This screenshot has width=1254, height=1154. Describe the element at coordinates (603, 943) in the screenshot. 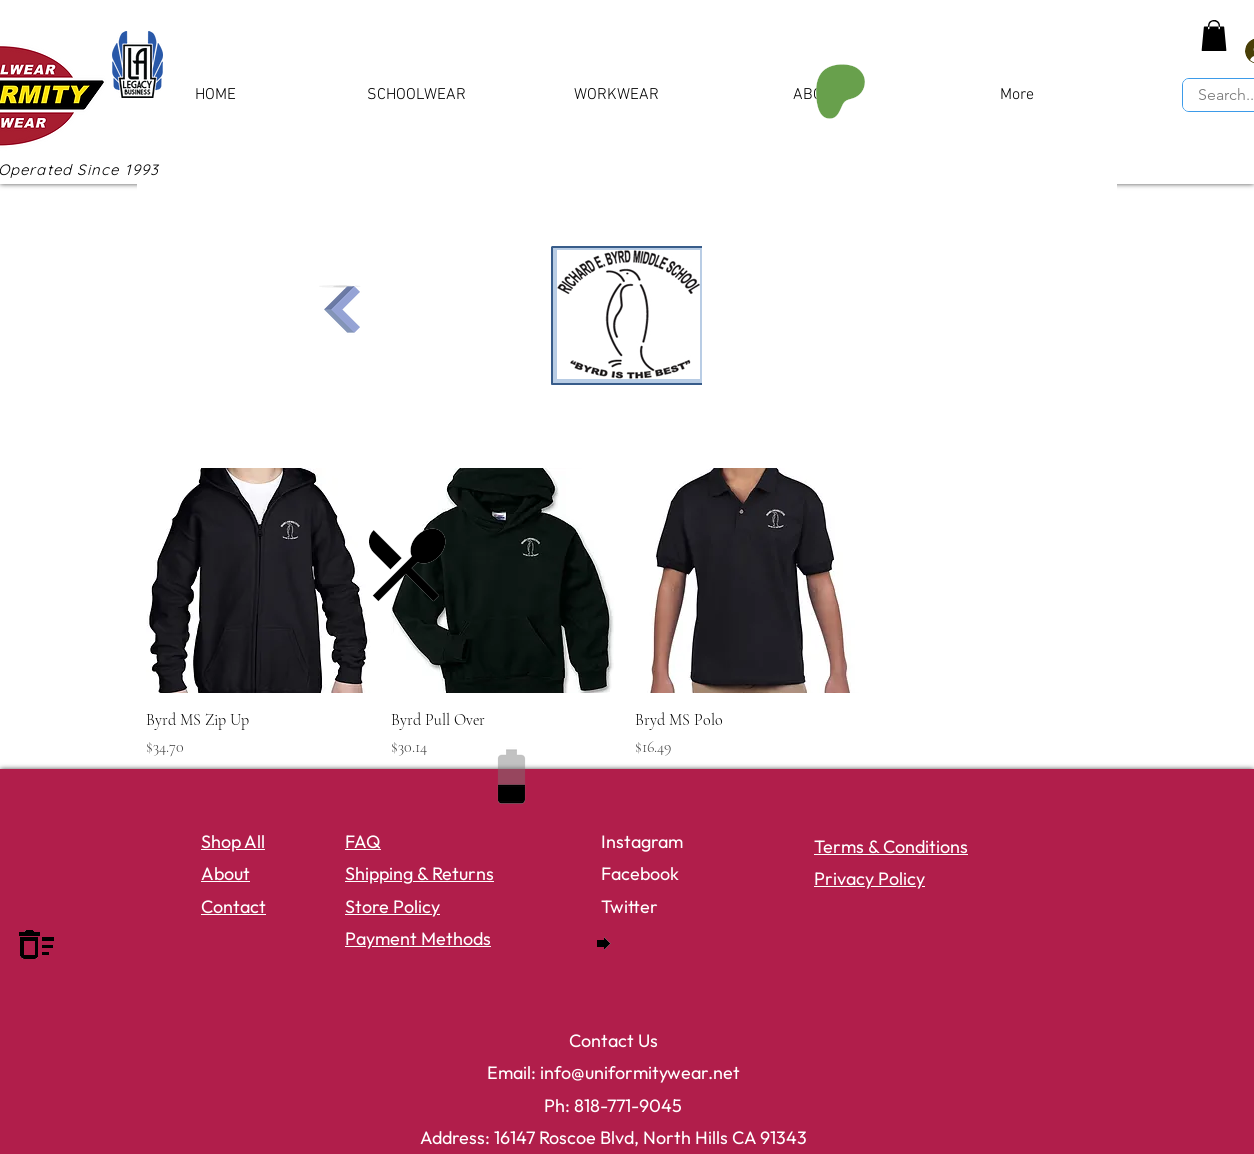

I see `forward an email or message` at that location.